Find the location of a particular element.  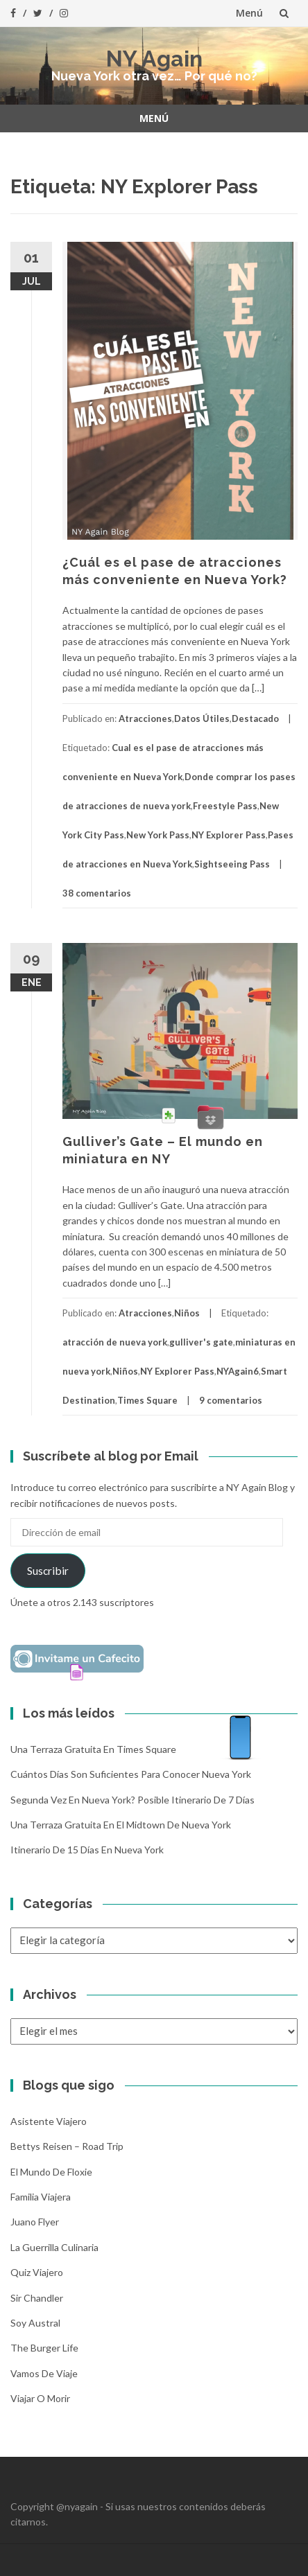

open a database template file is located at coordinates (76, 1672).